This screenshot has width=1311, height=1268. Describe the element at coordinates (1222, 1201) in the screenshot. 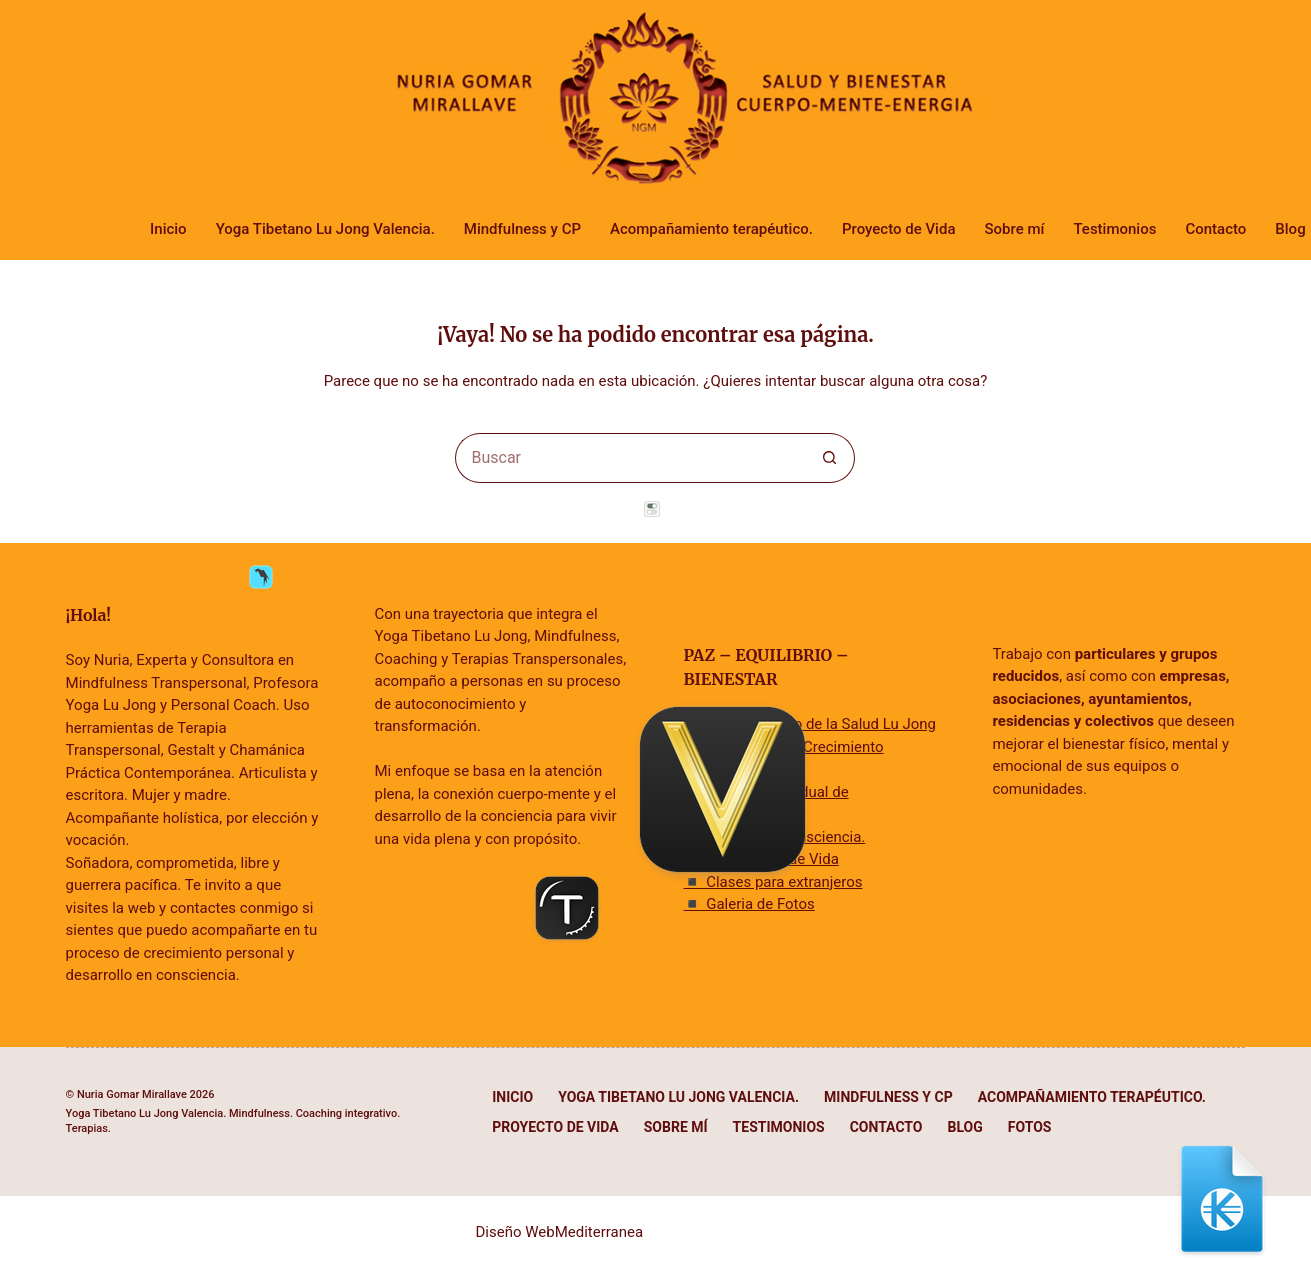

I see `open a KMyMoney financial data file` at that location.